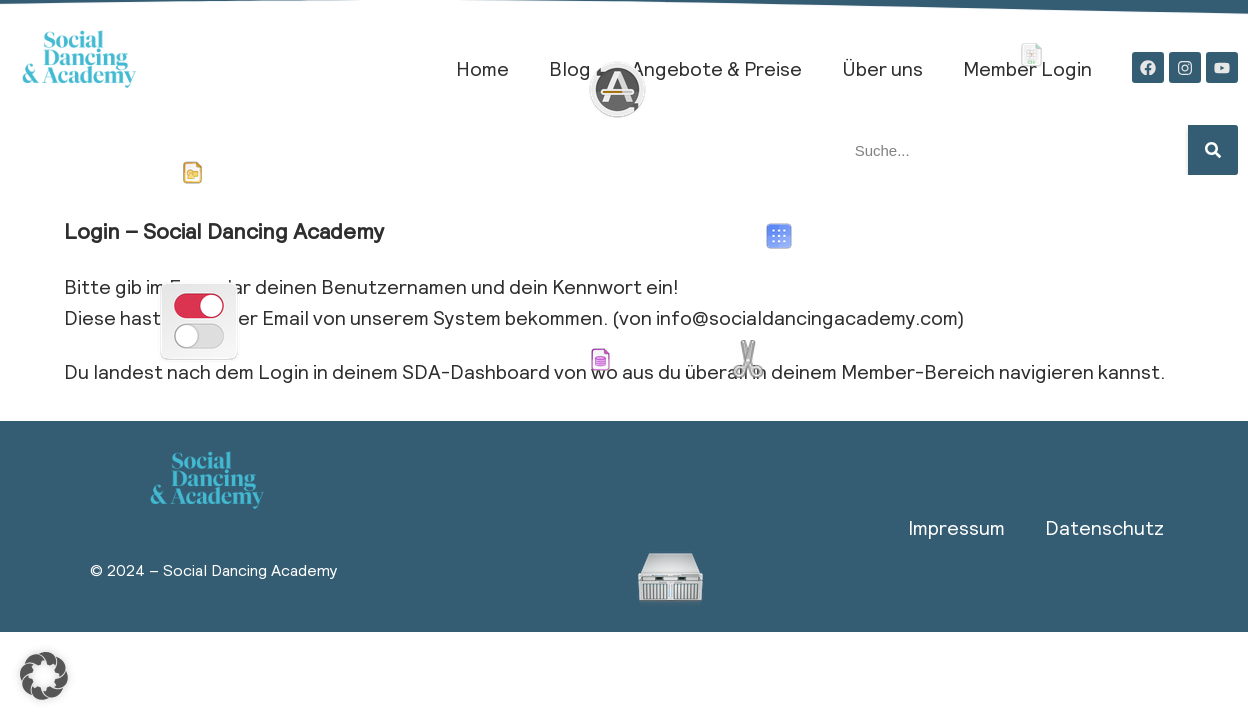  I want to click on check for available software updates, so click(617, 89).